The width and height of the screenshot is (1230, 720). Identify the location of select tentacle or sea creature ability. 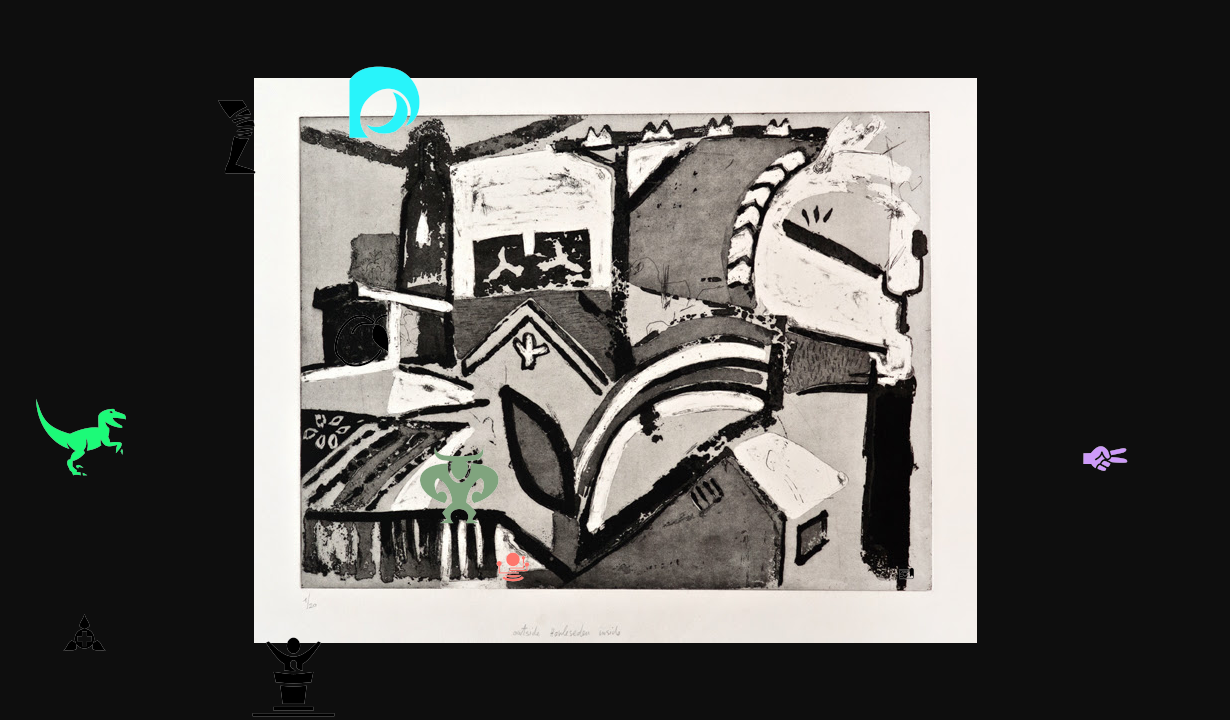
(384, 101).